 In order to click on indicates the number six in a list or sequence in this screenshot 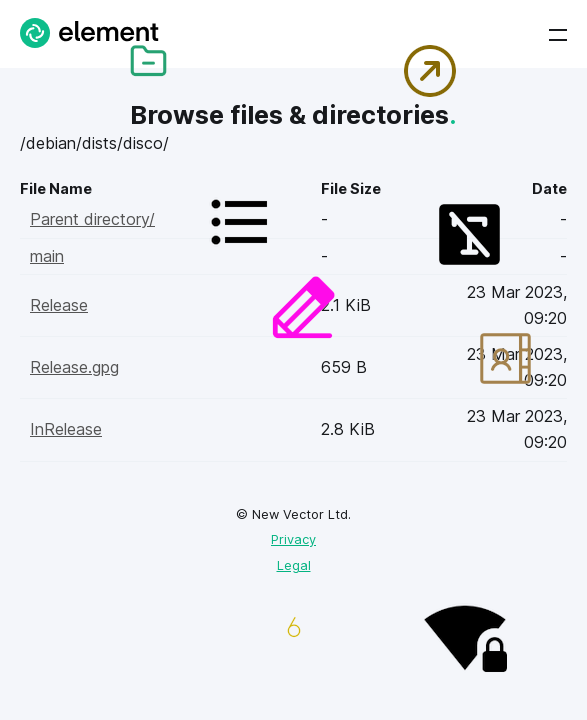, I will do `click(294, 627)`.